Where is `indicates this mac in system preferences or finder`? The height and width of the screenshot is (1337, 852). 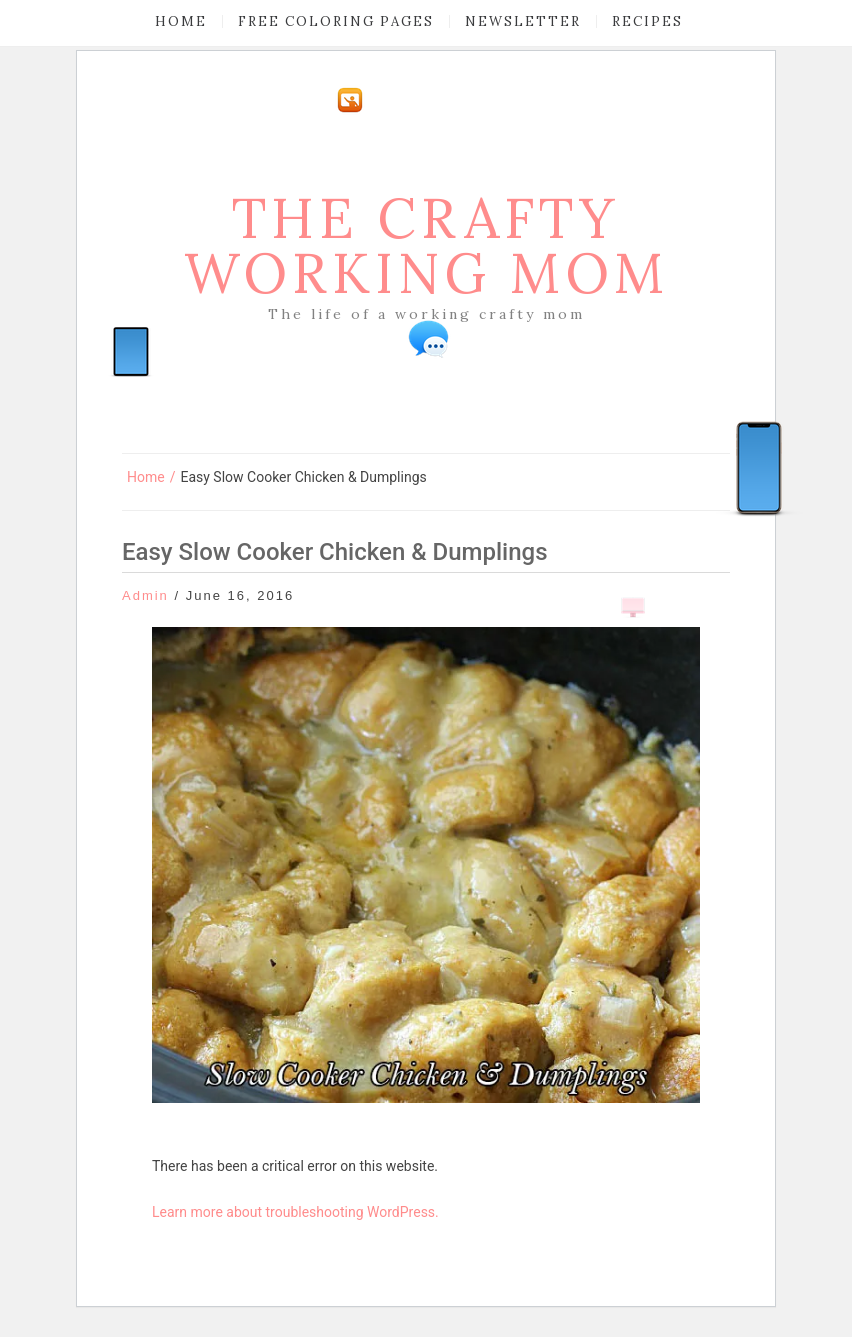 indicates this mac in system preferences or finder is located at coordinates (633, 607).